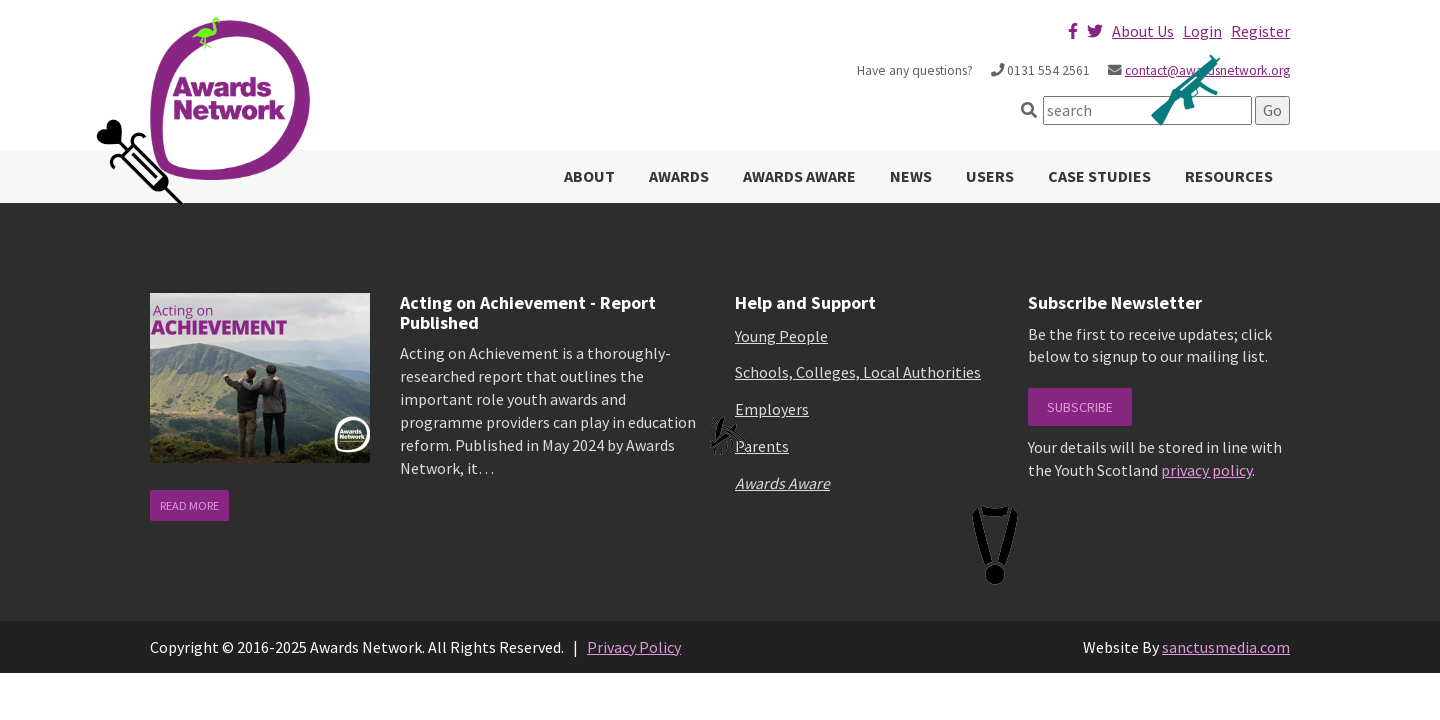 This screenshot has height=720, width=1440. What do you see at coordinates (1185, 90) in the screenshot?
I see `select MP5 submachine gun weapon` at bounding box center [1185, 90].